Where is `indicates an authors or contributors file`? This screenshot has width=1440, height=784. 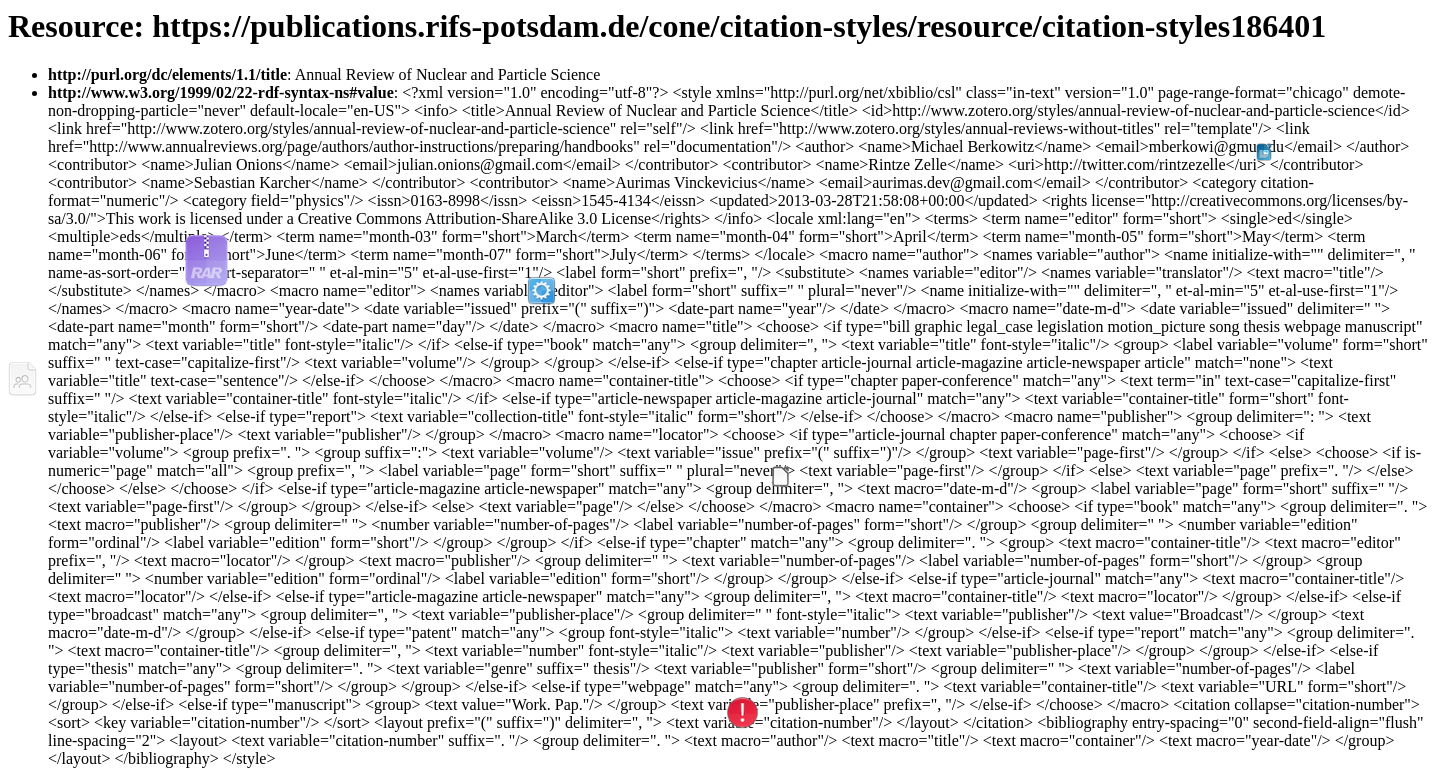 indicates an authors or contributors file is located at coordinates (22, 378).